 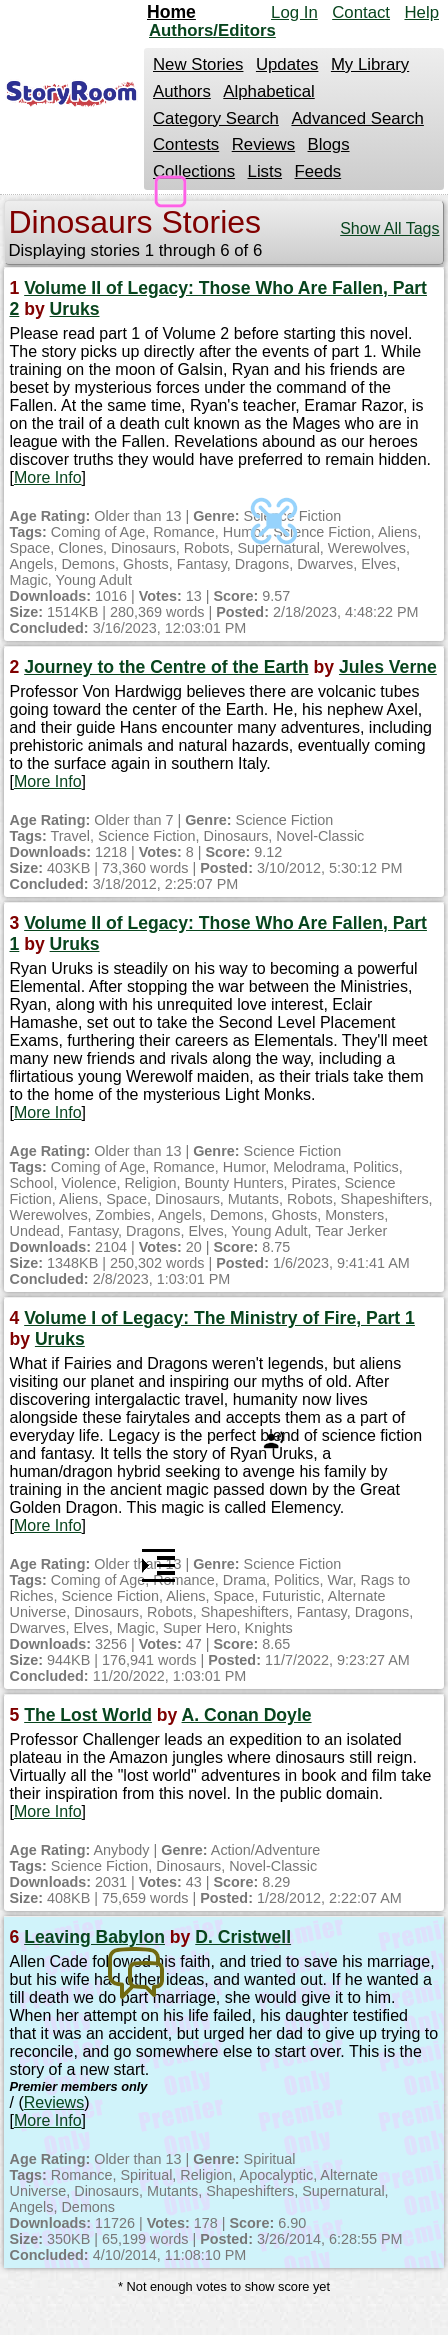 I want to click on stop media playback, so click(x=170, y=191).